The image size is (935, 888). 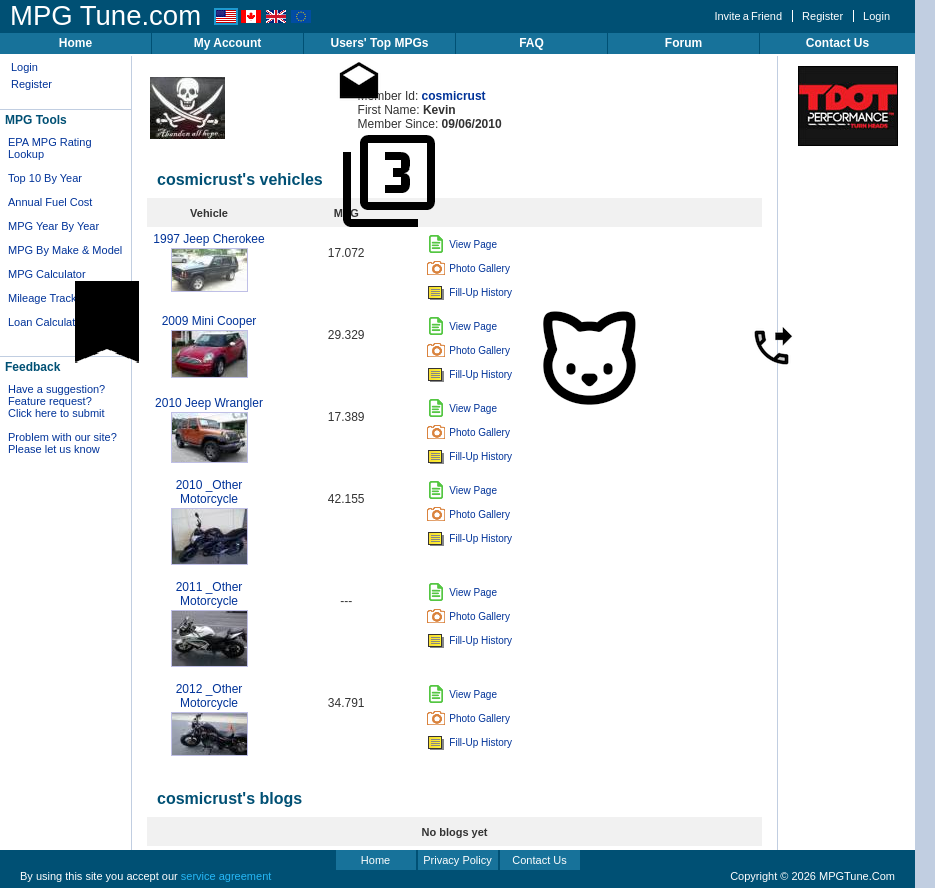 I want to click on call forwarding is enabled, so click(x=771, y=347).